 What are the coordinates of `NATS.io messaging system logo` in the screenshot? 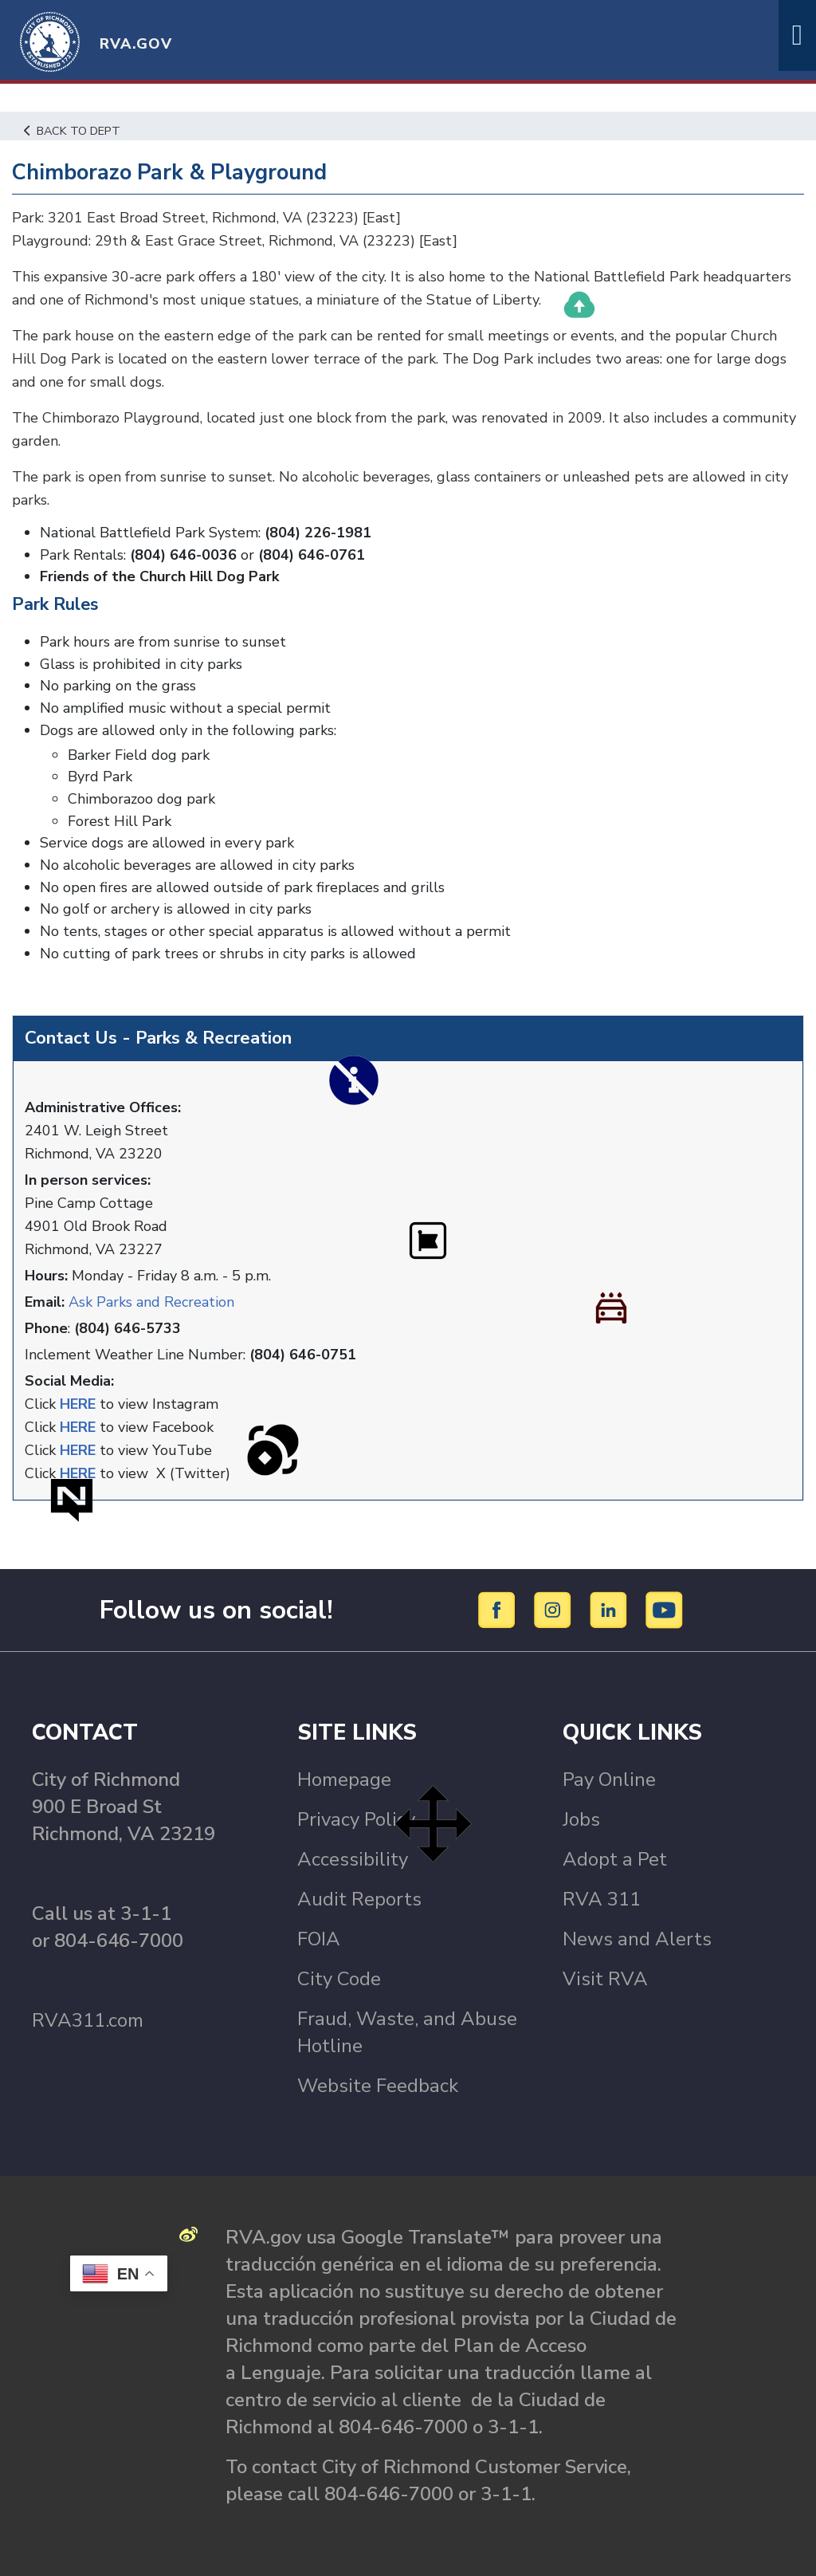 It's located at (72, 1500).